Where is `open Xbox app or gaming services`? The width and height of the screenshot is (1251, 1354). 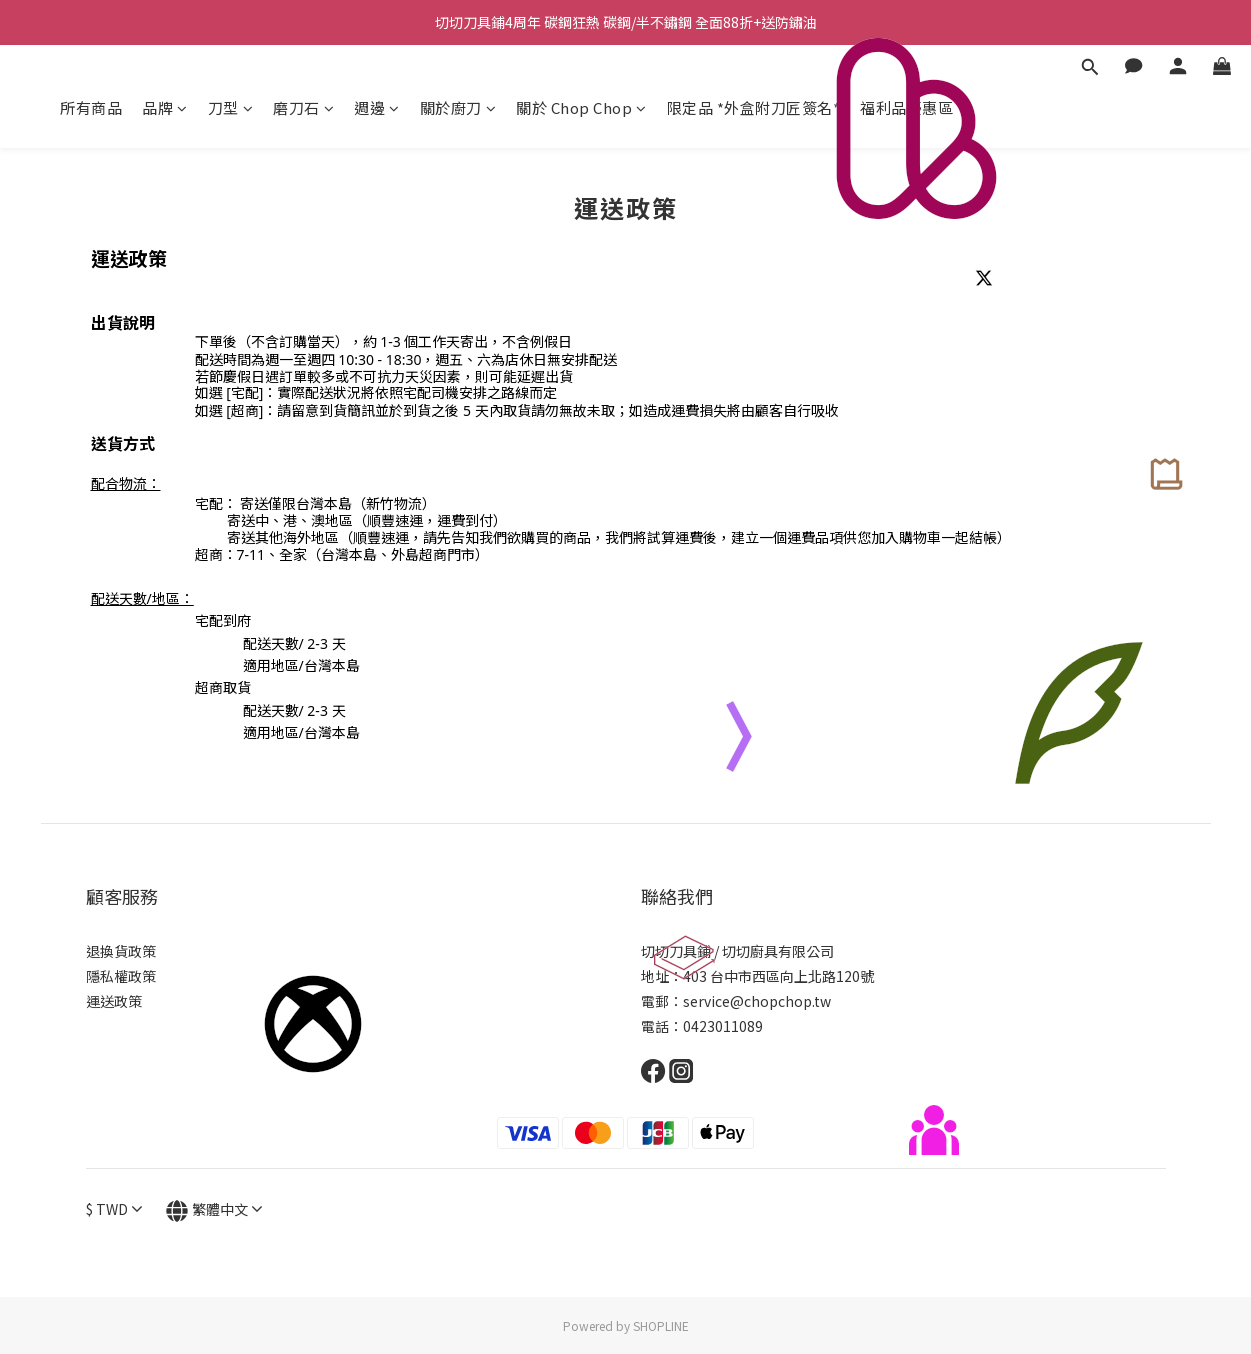
open Xbox app or gaming services is located at coordinates (313, 1024).